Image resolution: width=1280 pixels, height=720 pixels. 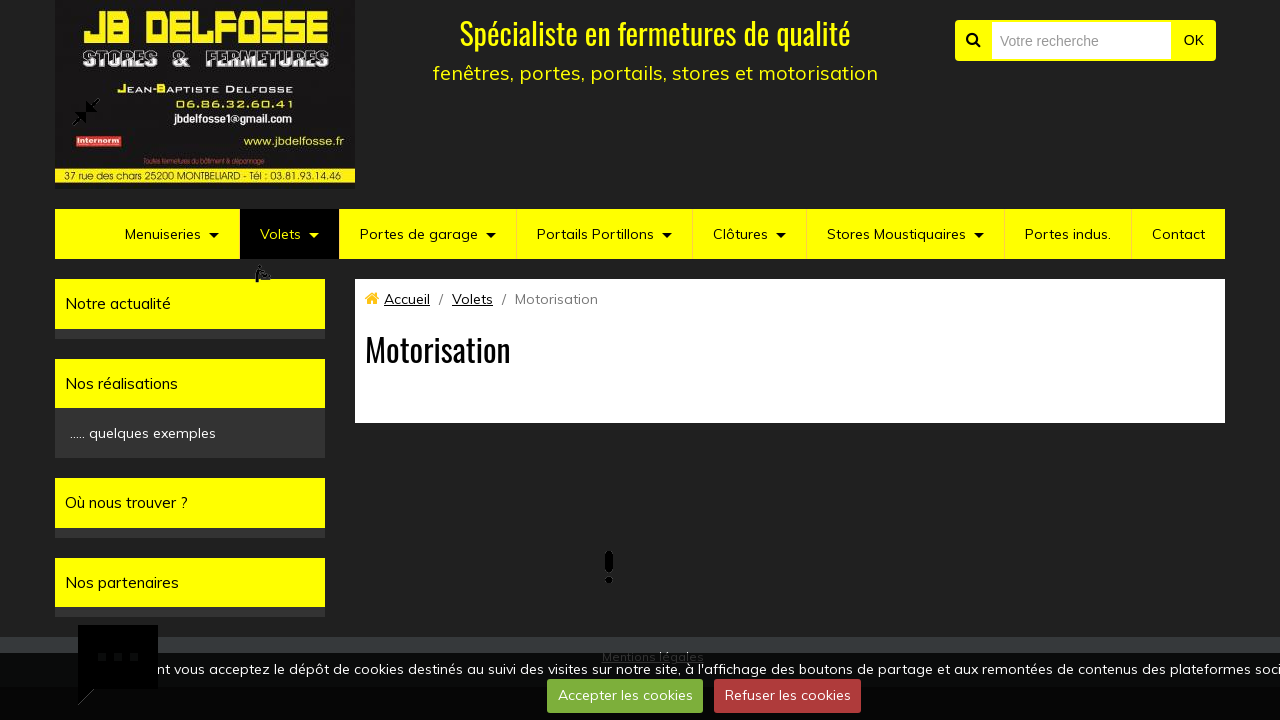 I want to click on indicates high priority notification or alert, so click(x=609, y=567).